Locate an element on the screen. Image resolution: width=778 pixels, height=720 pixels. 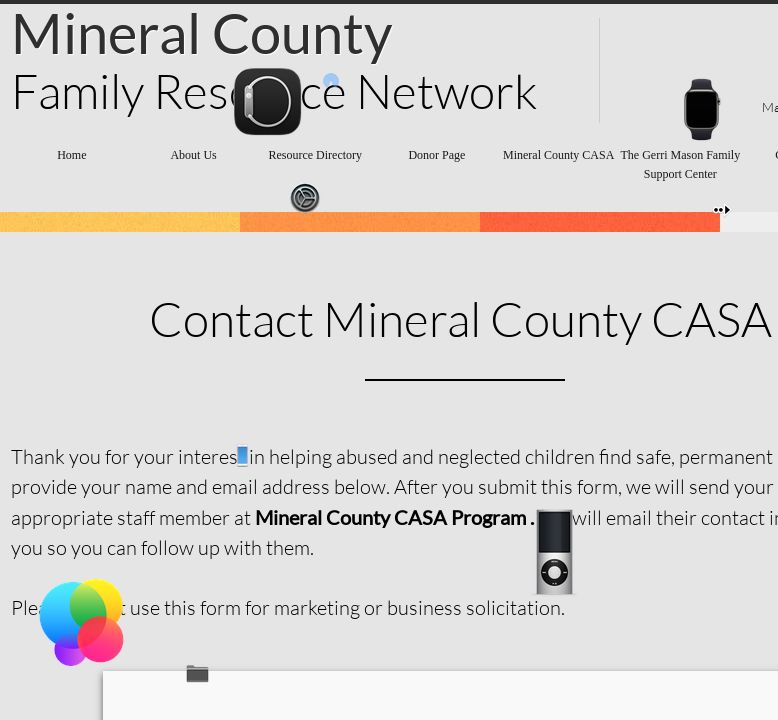
selected folder in mail sidebar is located at coordinates (197, 673).